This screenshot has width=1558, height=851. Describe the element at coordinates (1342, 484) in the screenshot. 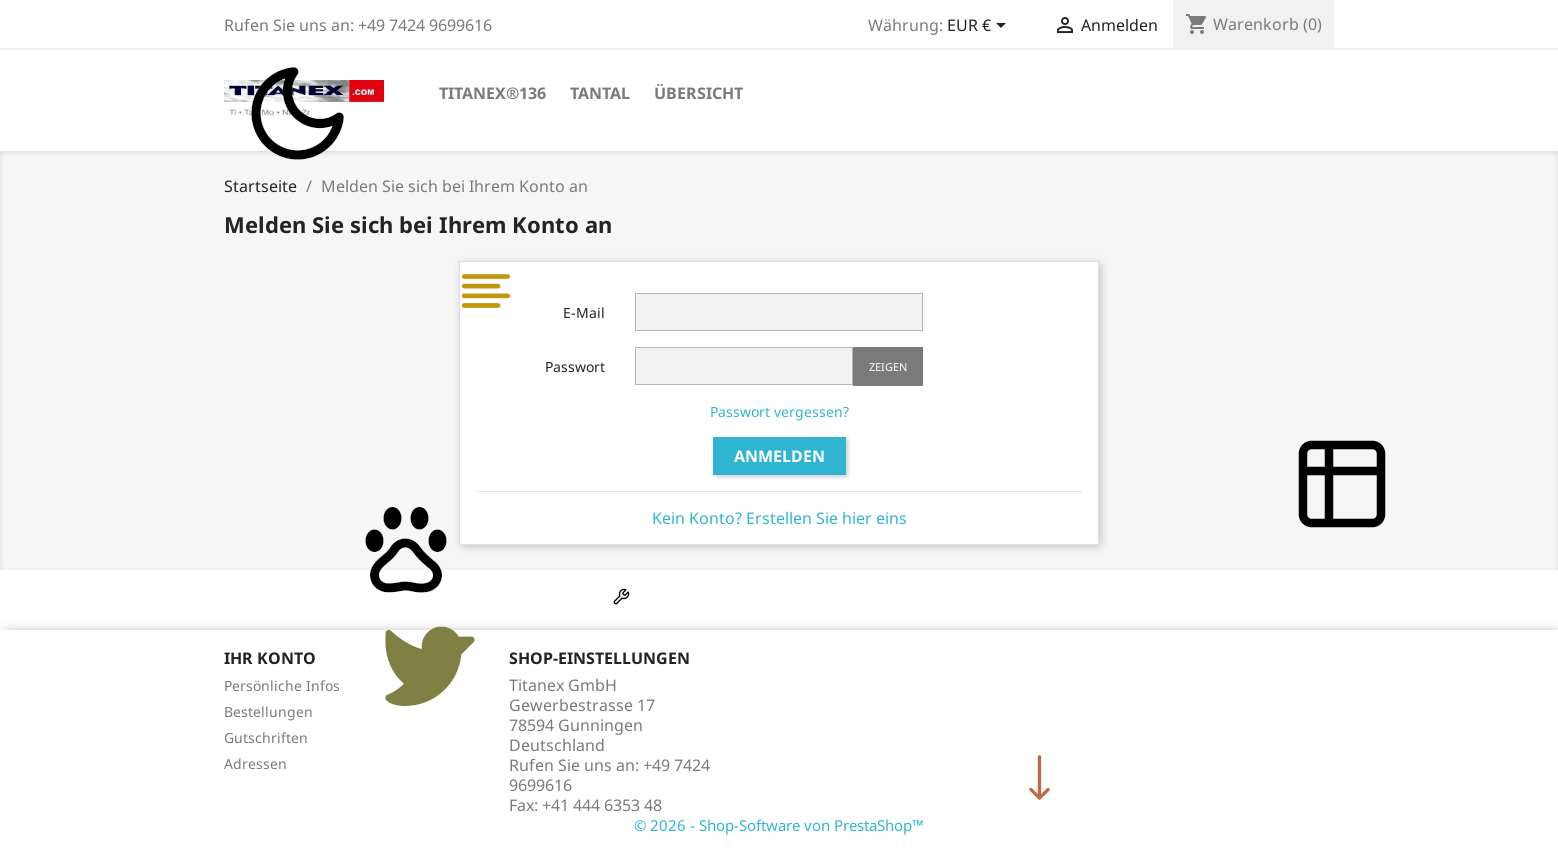

I see `view data in table format` at that location.